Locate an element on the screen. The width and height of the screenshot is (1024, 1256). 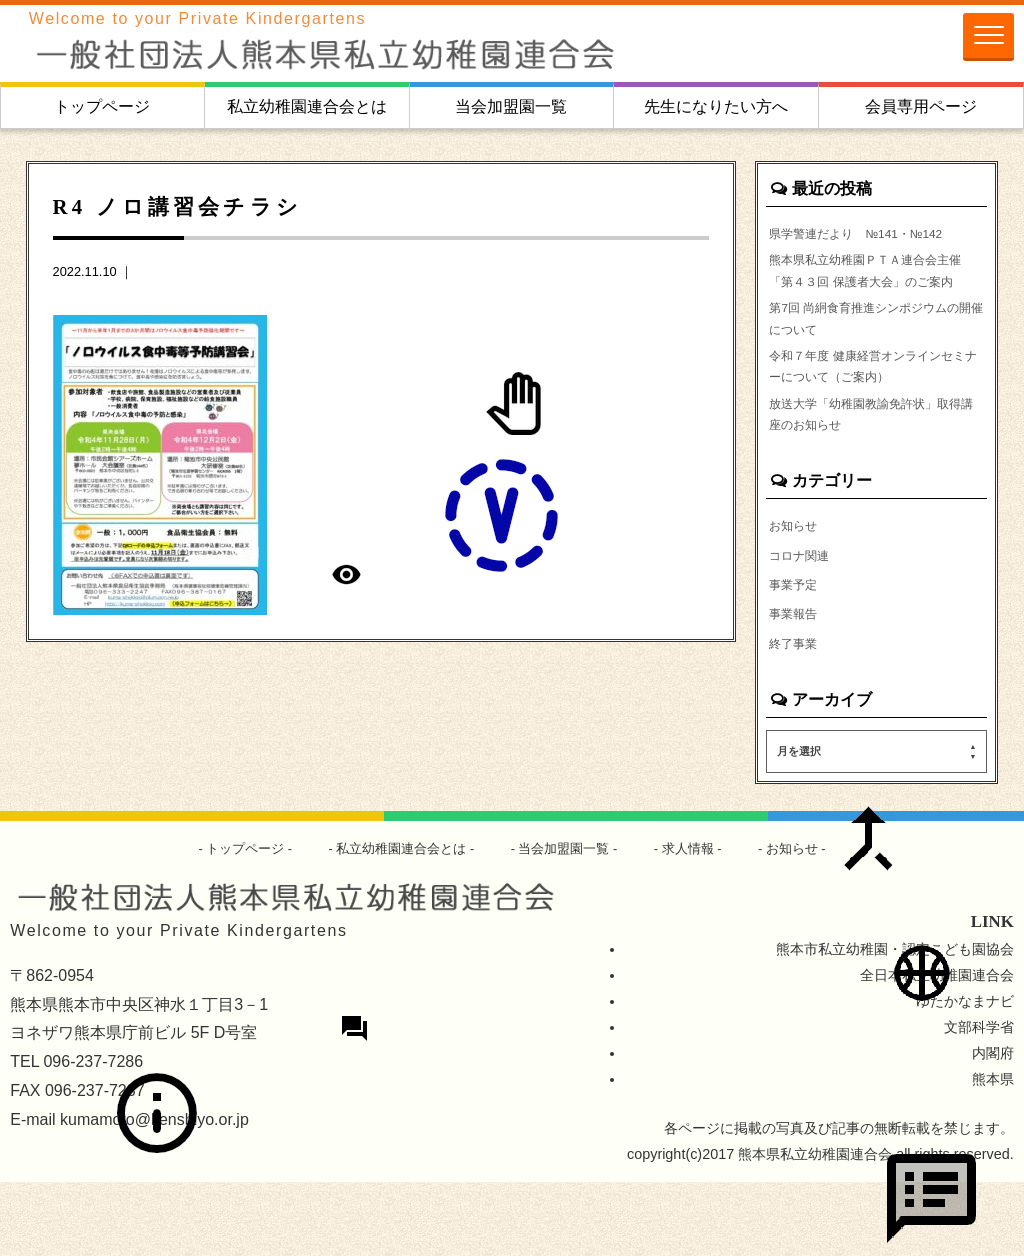
merge branches or items together is located at coordinates (868, 838).